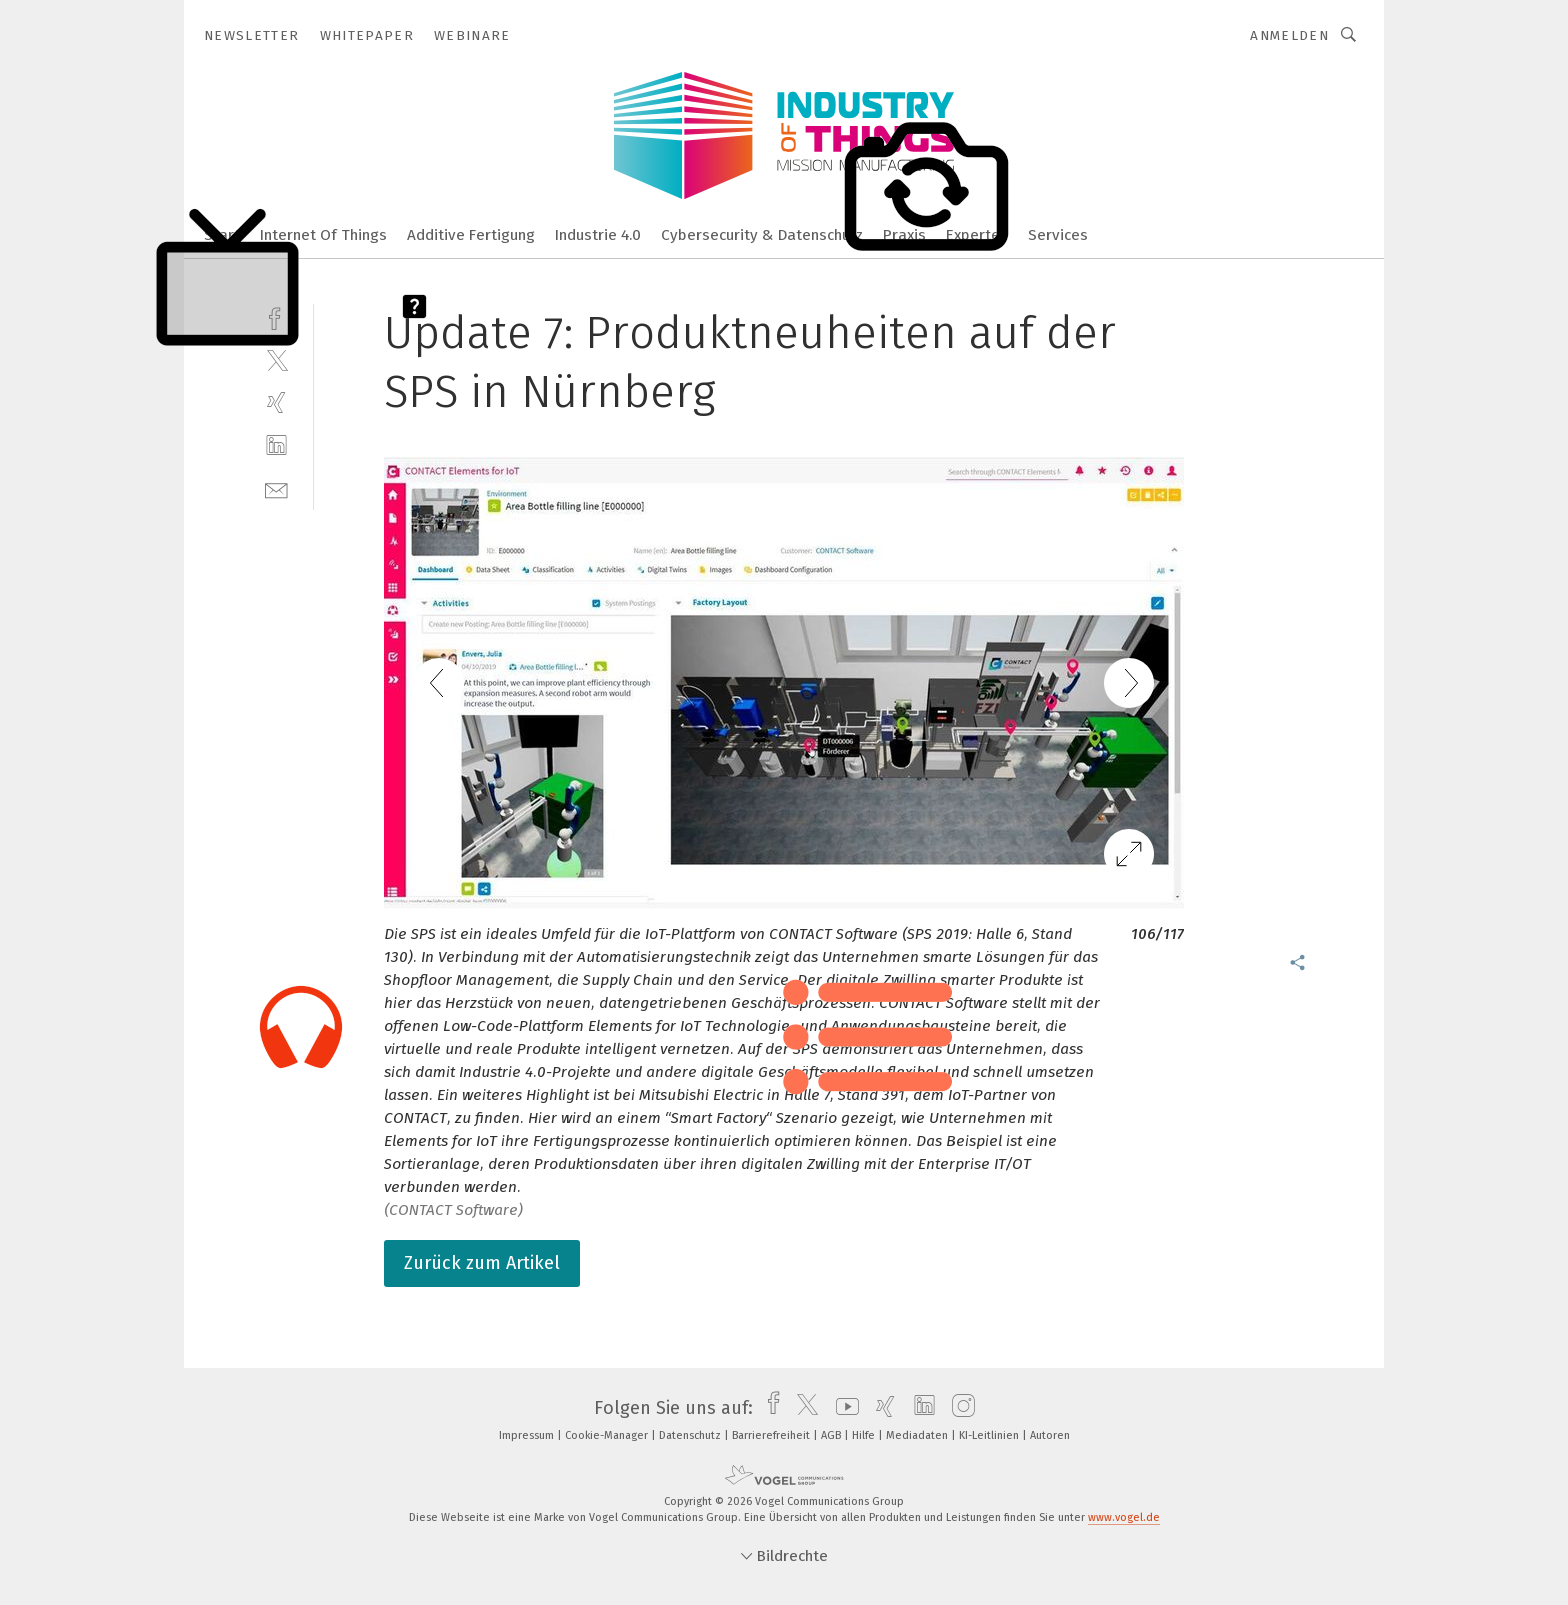 This screenshot has height=1605, width=1568. What do you see at coordinates (866, 1037) in the screenshot?
I see `view items in a list format` at bounding box center [866, 1037].